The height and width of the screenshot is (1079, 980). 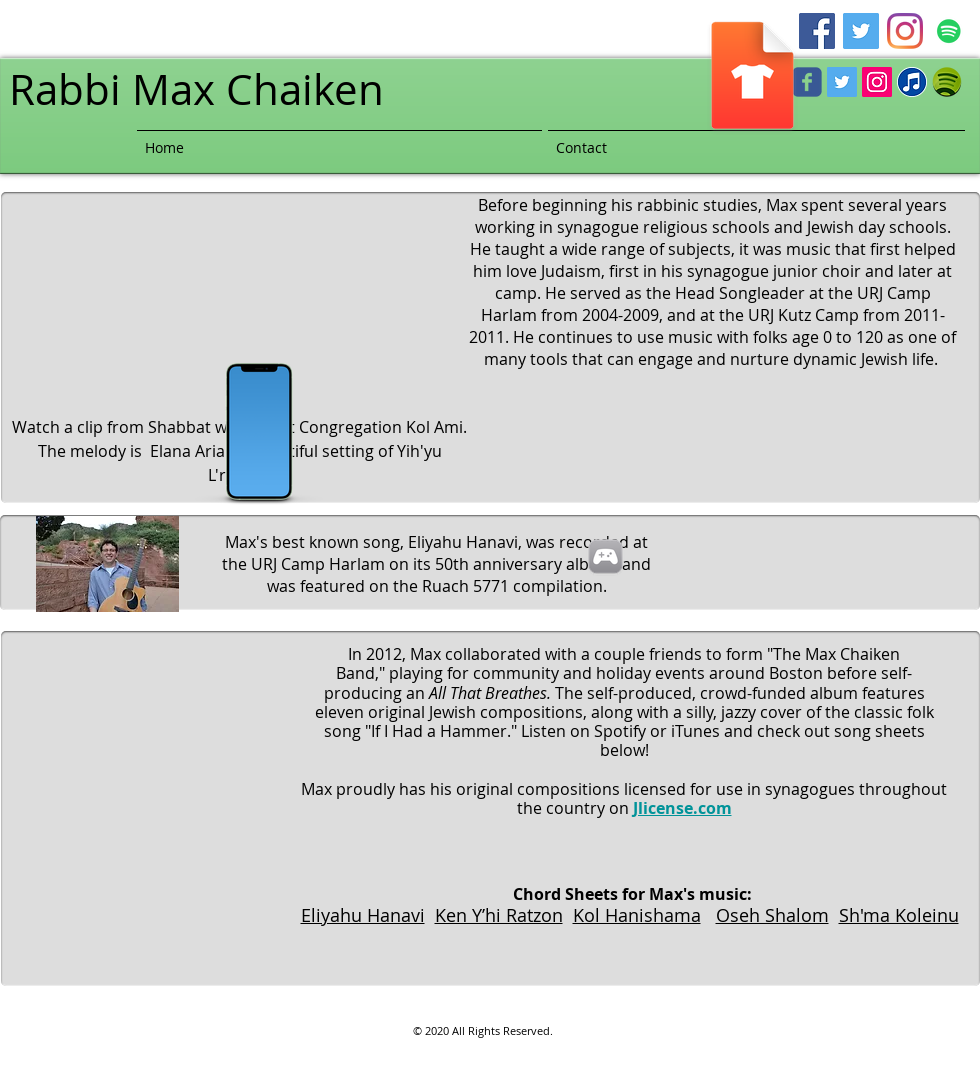 What do you see at coordinates (752, 77) in the screenshot?
I see `a theme or appearance customization file` at bounding box center [752, 77].